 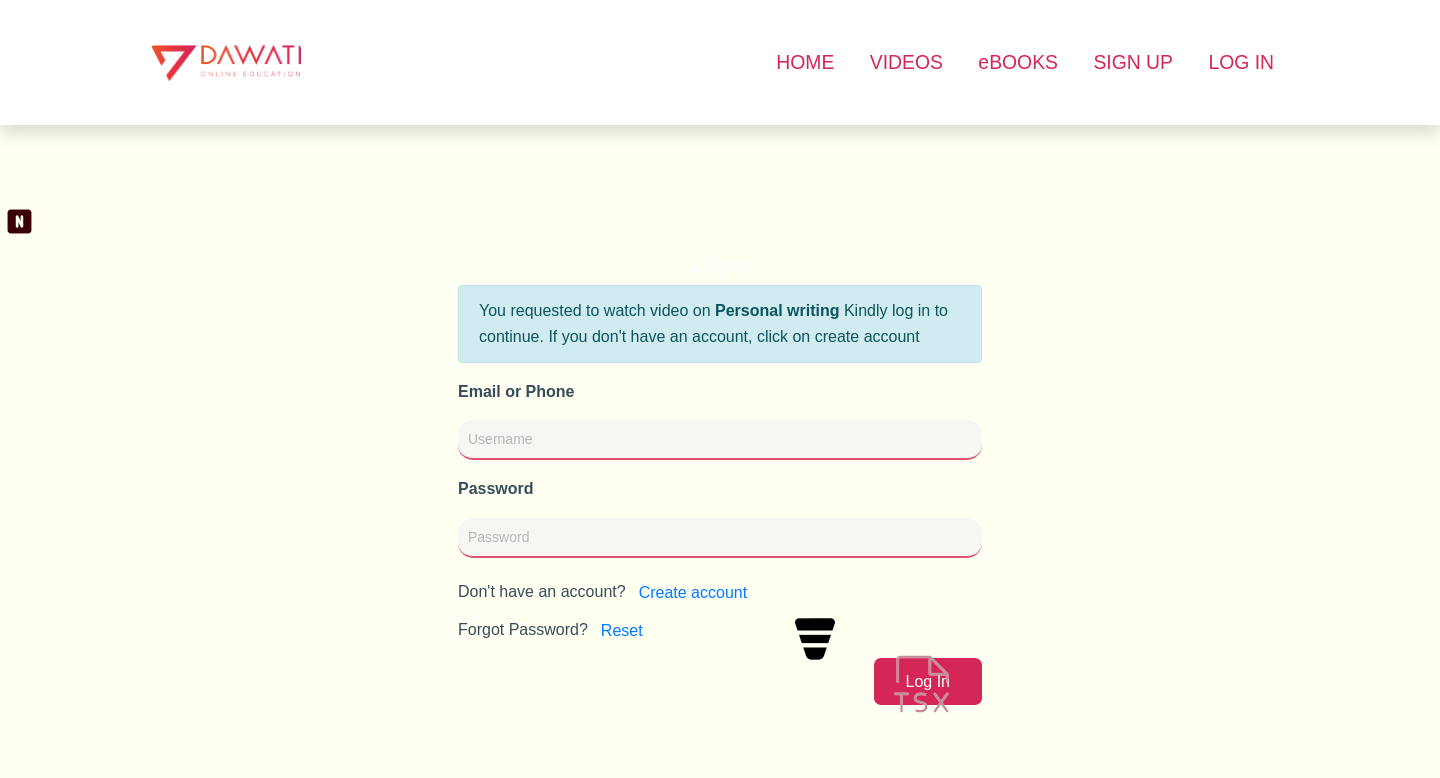 I want to click on open a typescript react component file, so click(x=922, y=686).